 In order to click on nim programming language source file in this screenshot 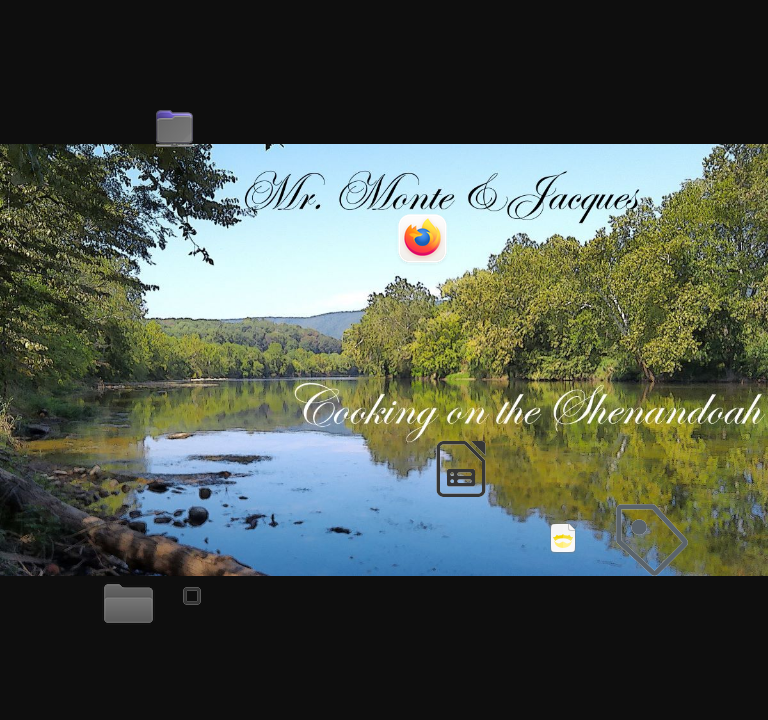, I will do `click(563, 538)`.